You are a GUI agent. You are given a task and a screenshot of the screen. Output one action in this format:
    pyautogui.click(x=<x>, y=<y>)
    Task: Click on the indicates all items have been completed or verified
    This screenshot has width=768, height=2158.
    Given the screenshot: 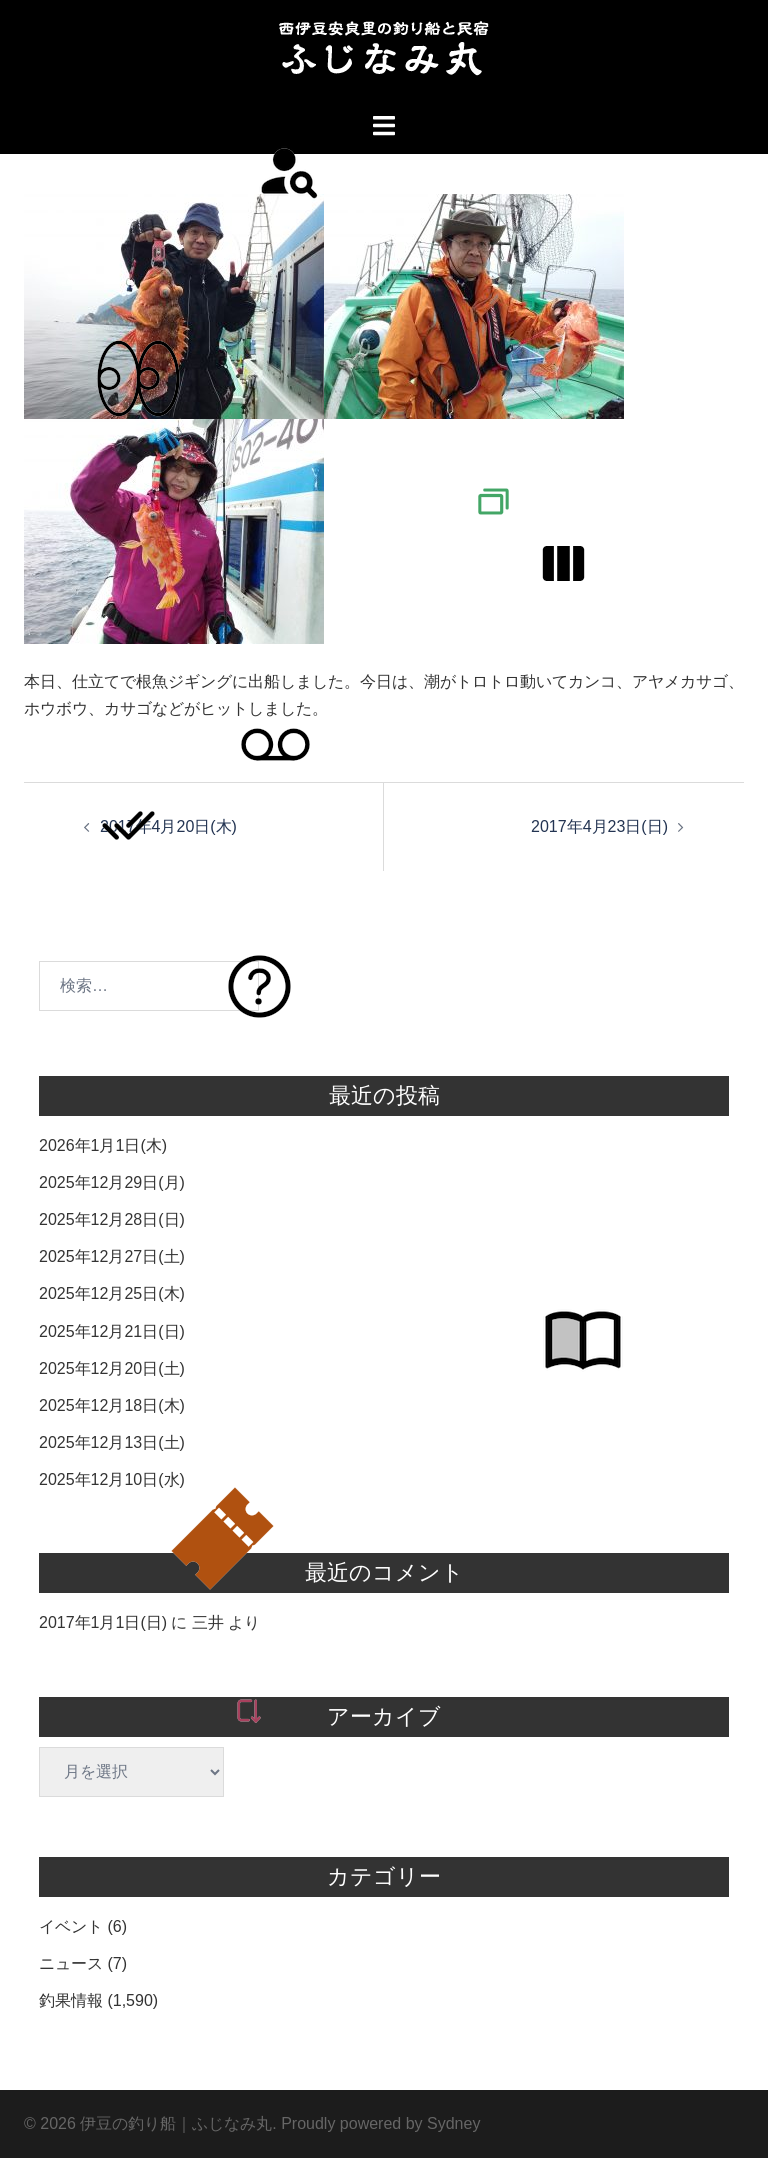 What is the action you would take?
    pyautogui.click(x=128, y=825)
    